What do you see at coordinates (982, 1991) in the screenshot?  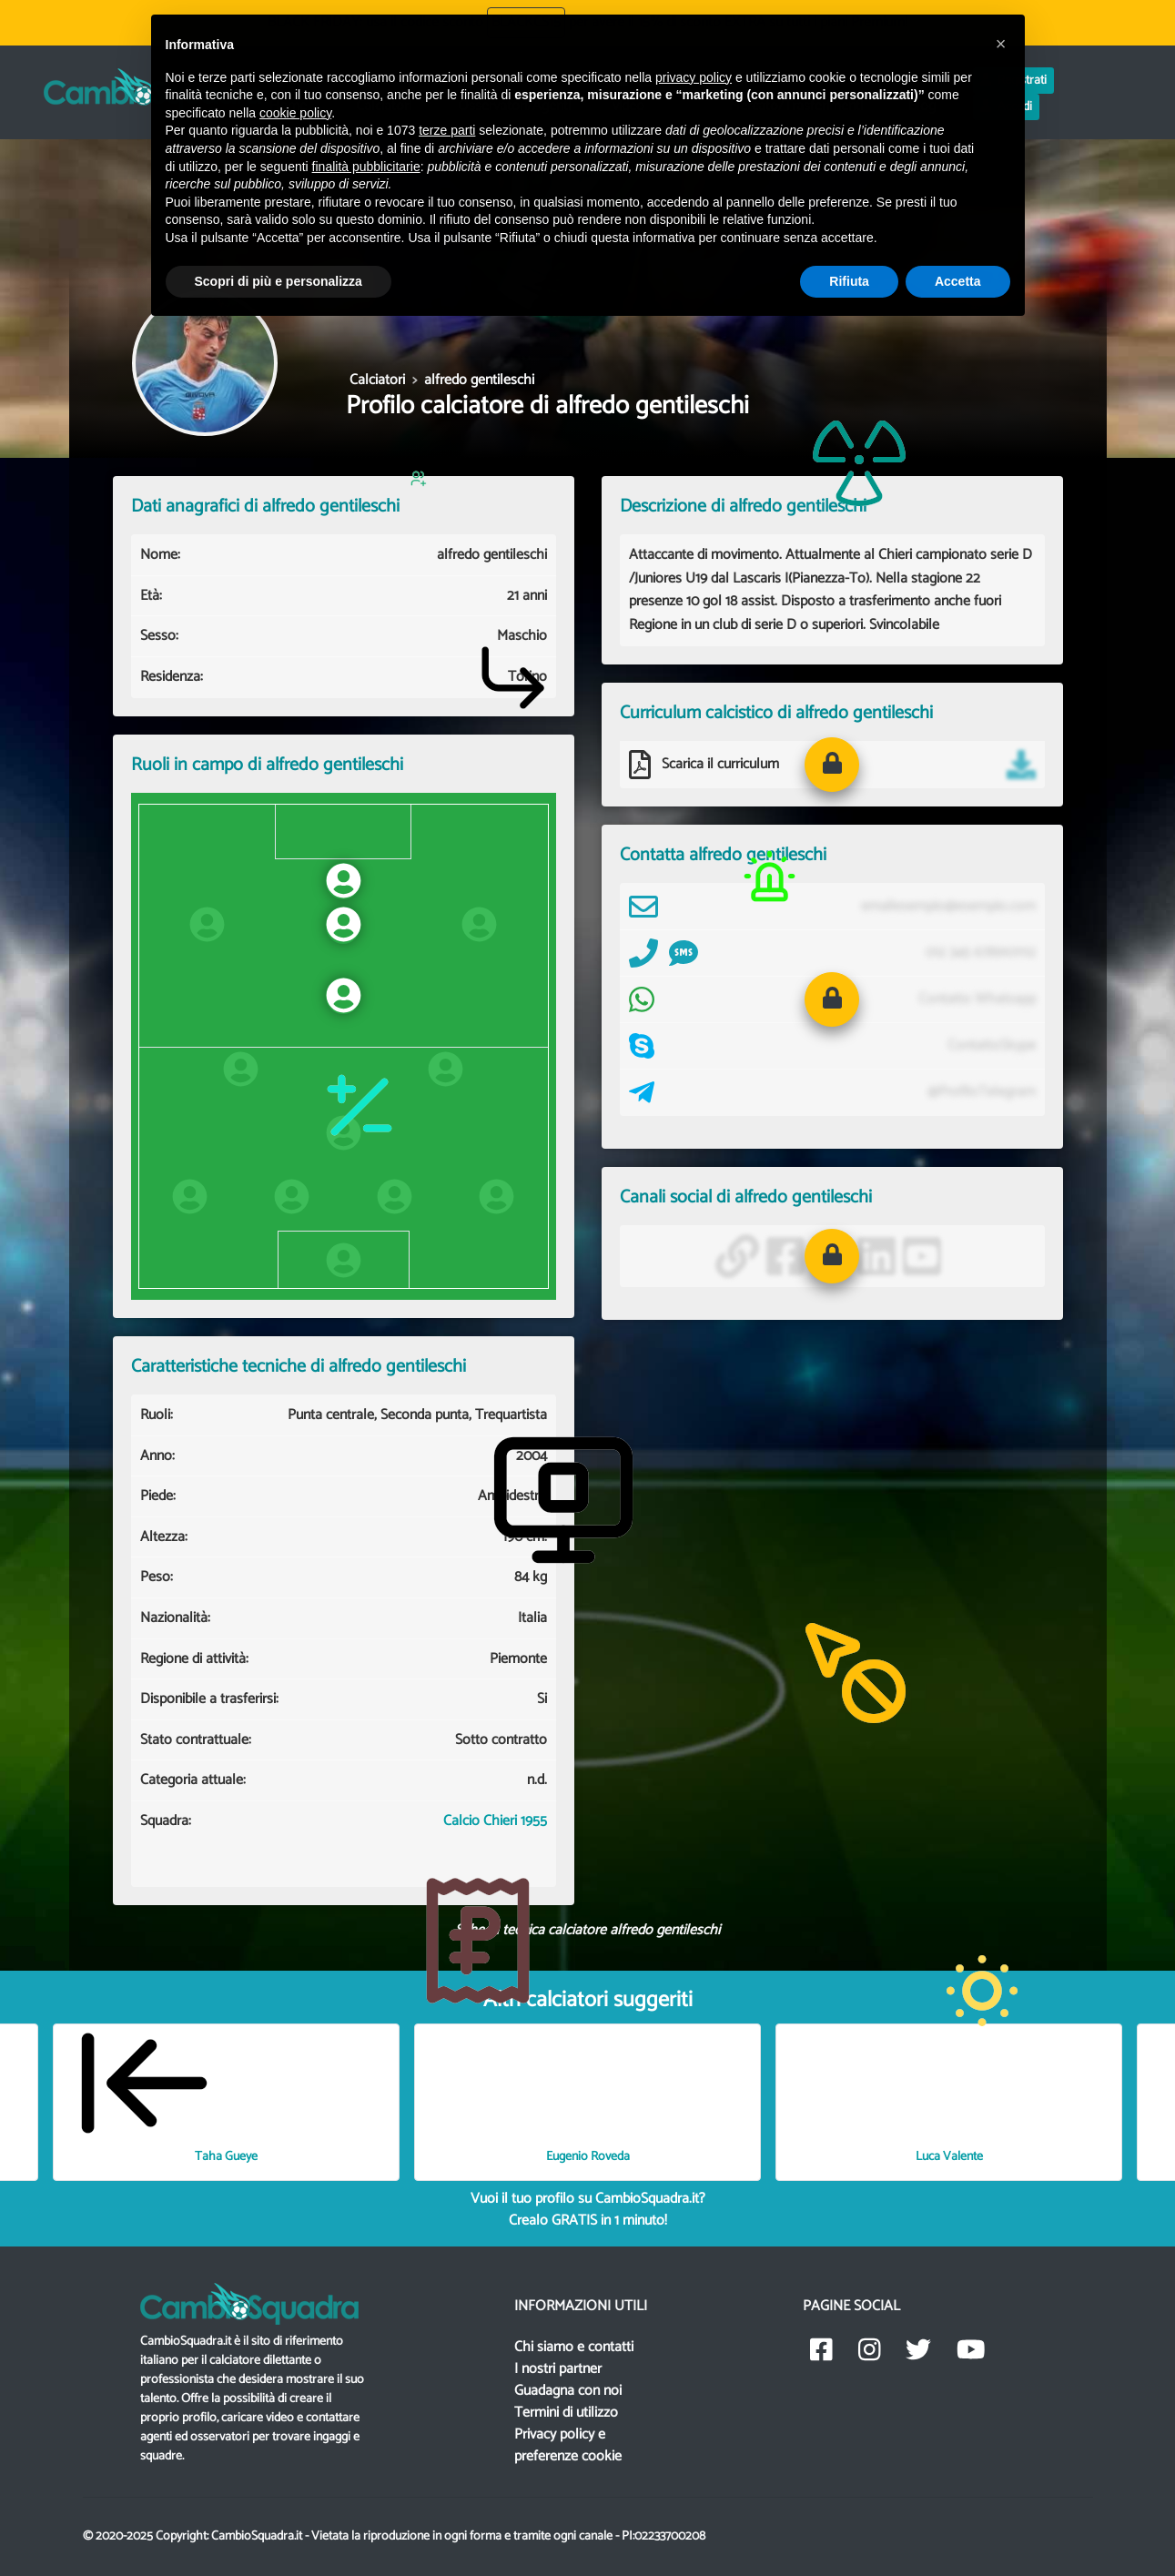 I see `reduce screen brightness` at bounding box center [982, 1991].